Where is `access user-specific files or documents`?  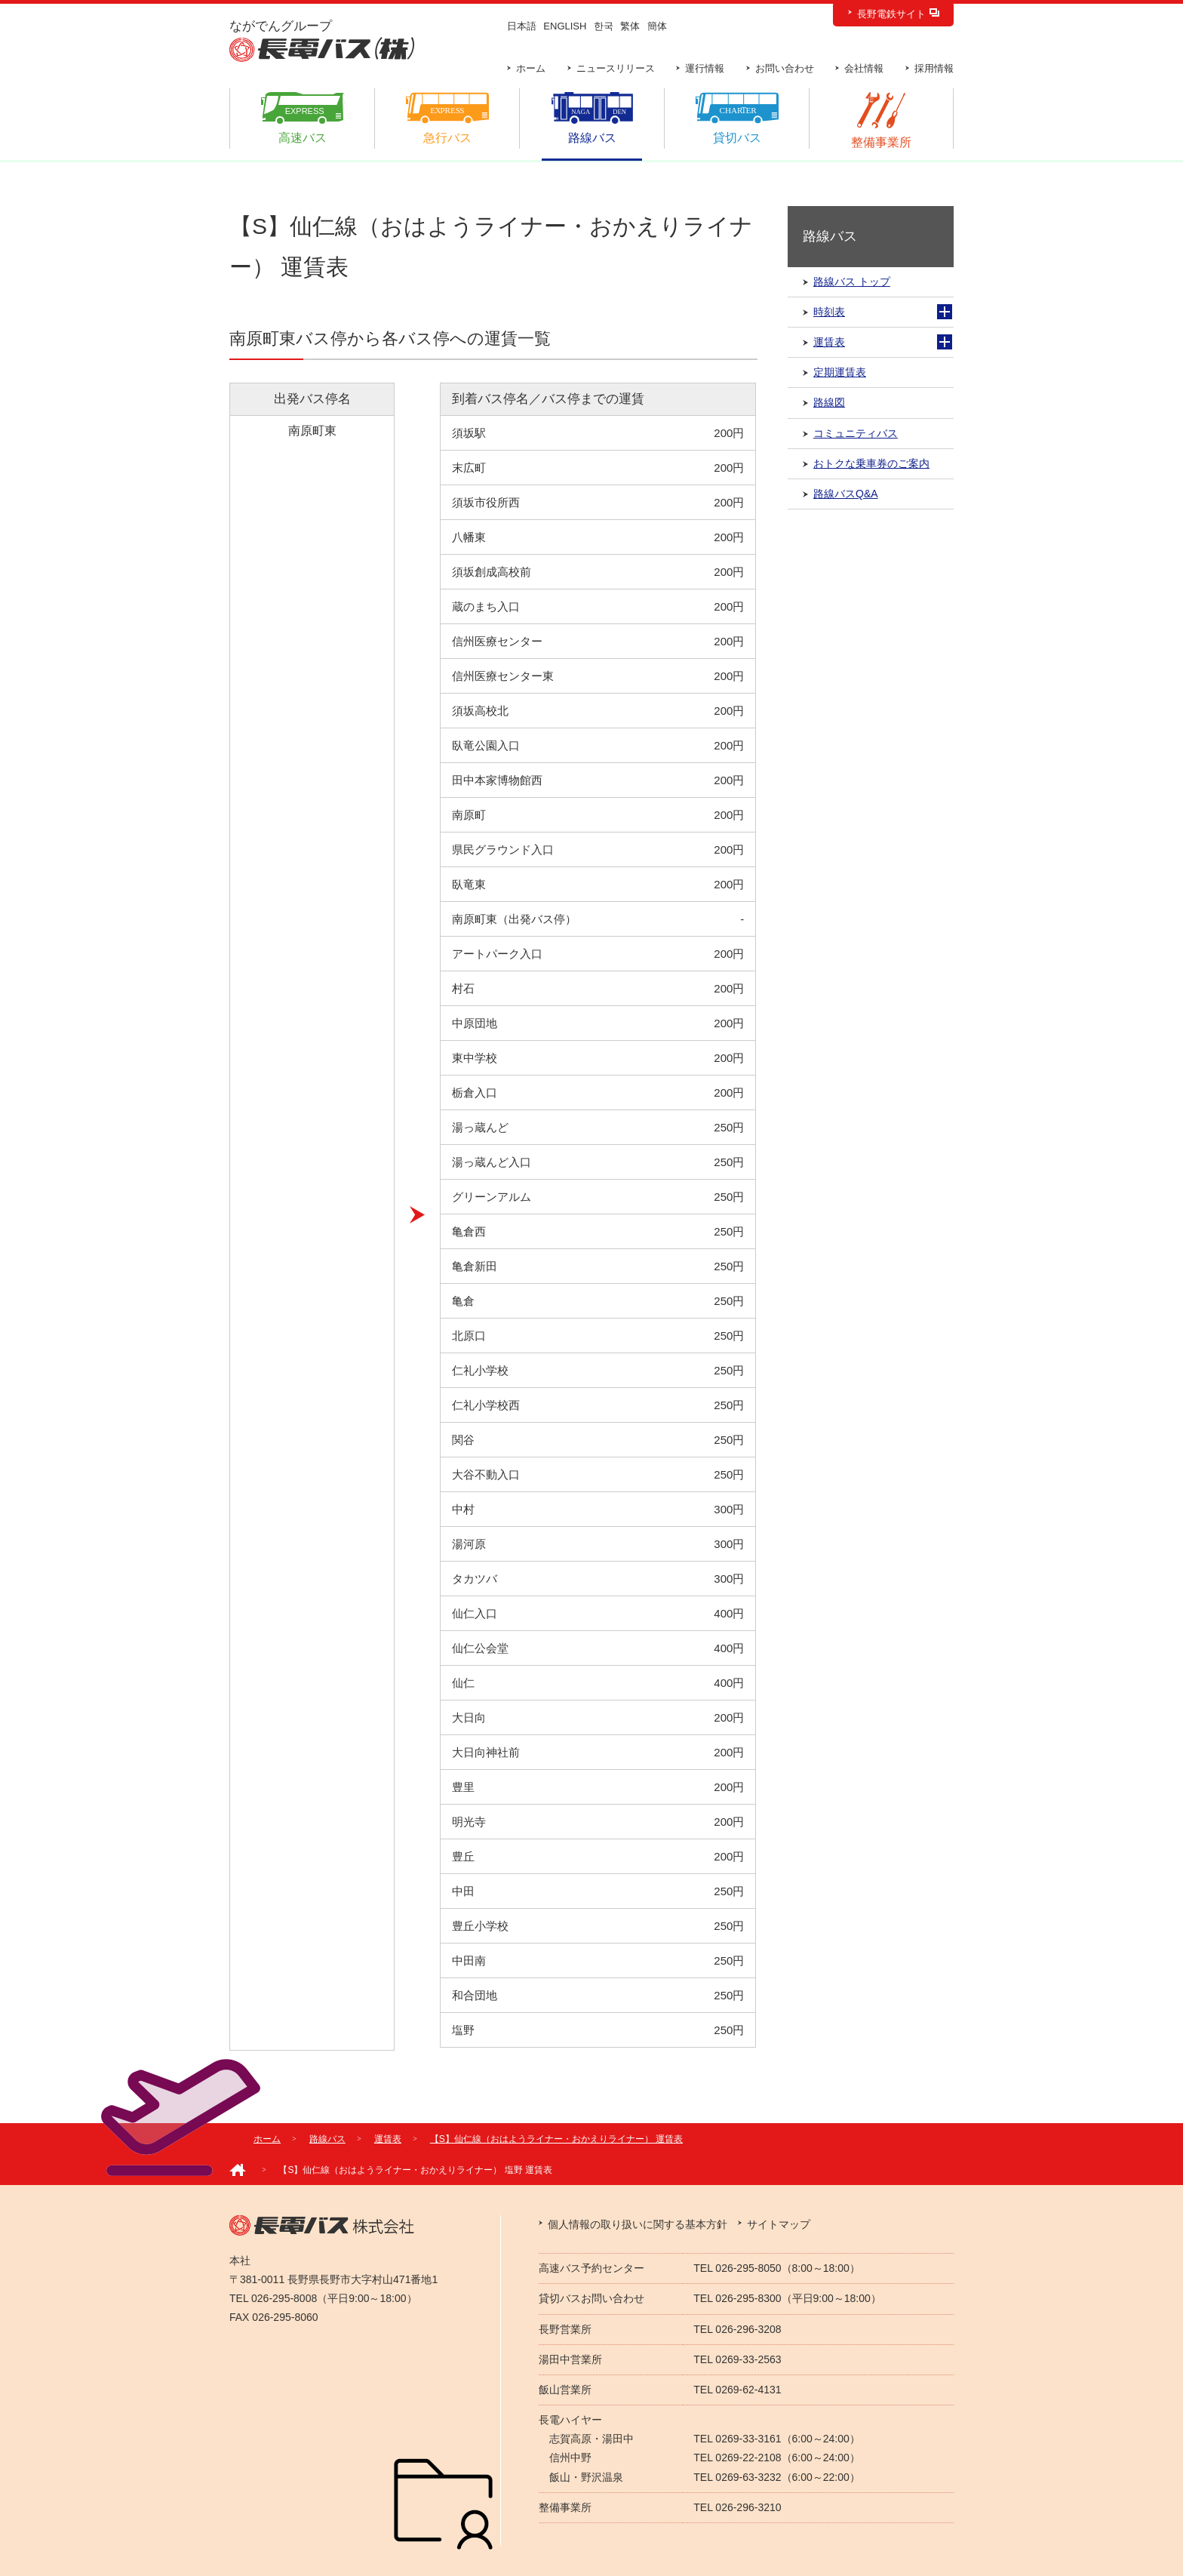 access user-specific files or documents is located at coordinates (443, 2500).